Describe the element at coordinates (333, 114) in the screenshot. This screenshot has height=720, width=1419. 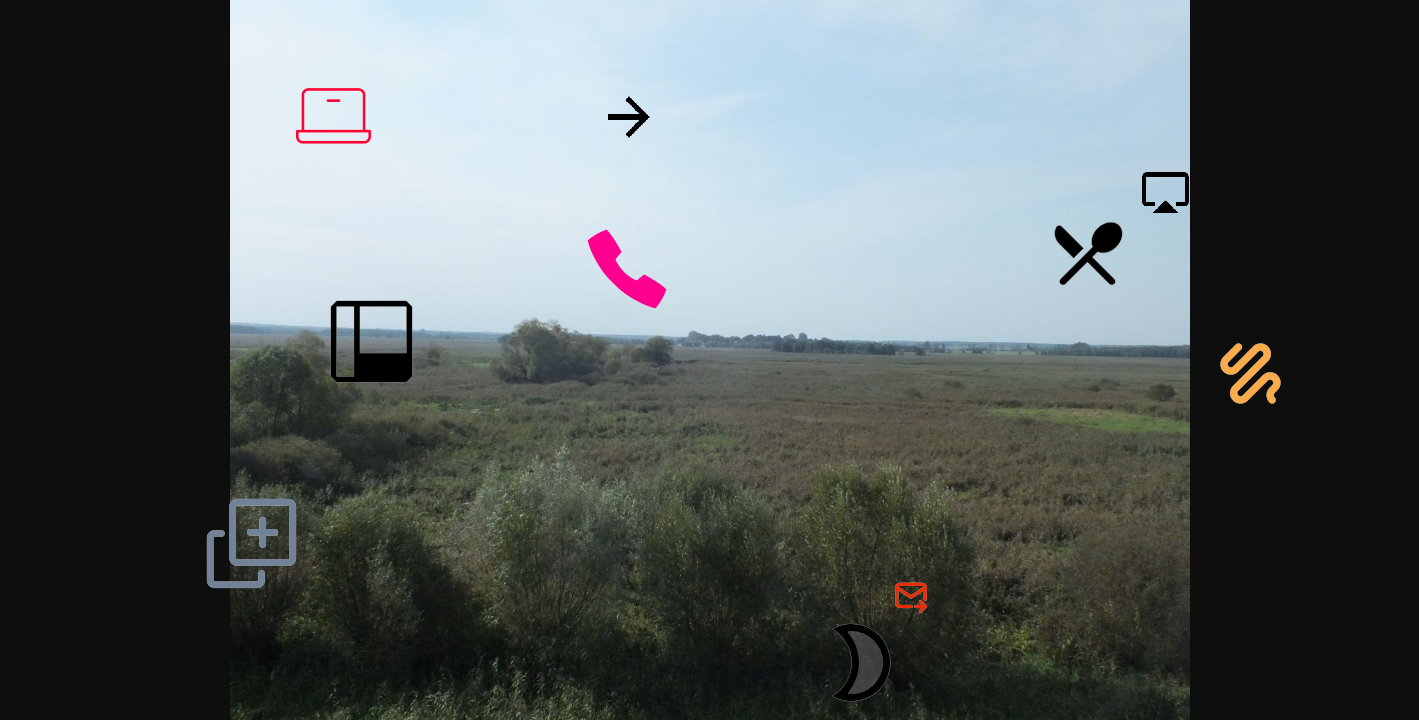
I see `switch to desktop view` at that location.